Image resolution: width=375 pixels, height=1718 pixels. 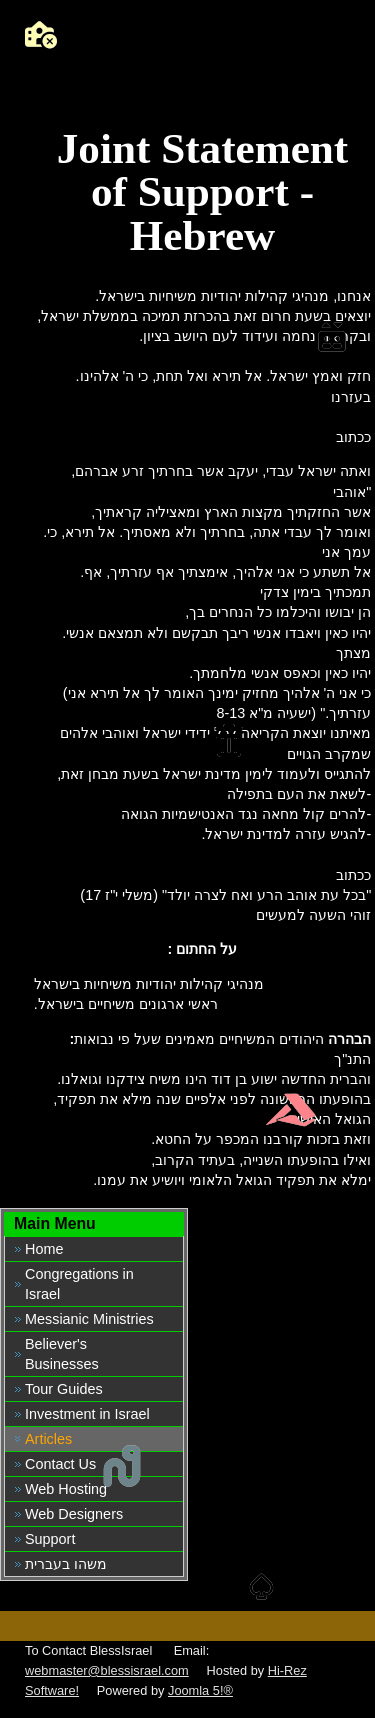 I want to click on indicates elevator access nearby, so click(x=332, y=338).